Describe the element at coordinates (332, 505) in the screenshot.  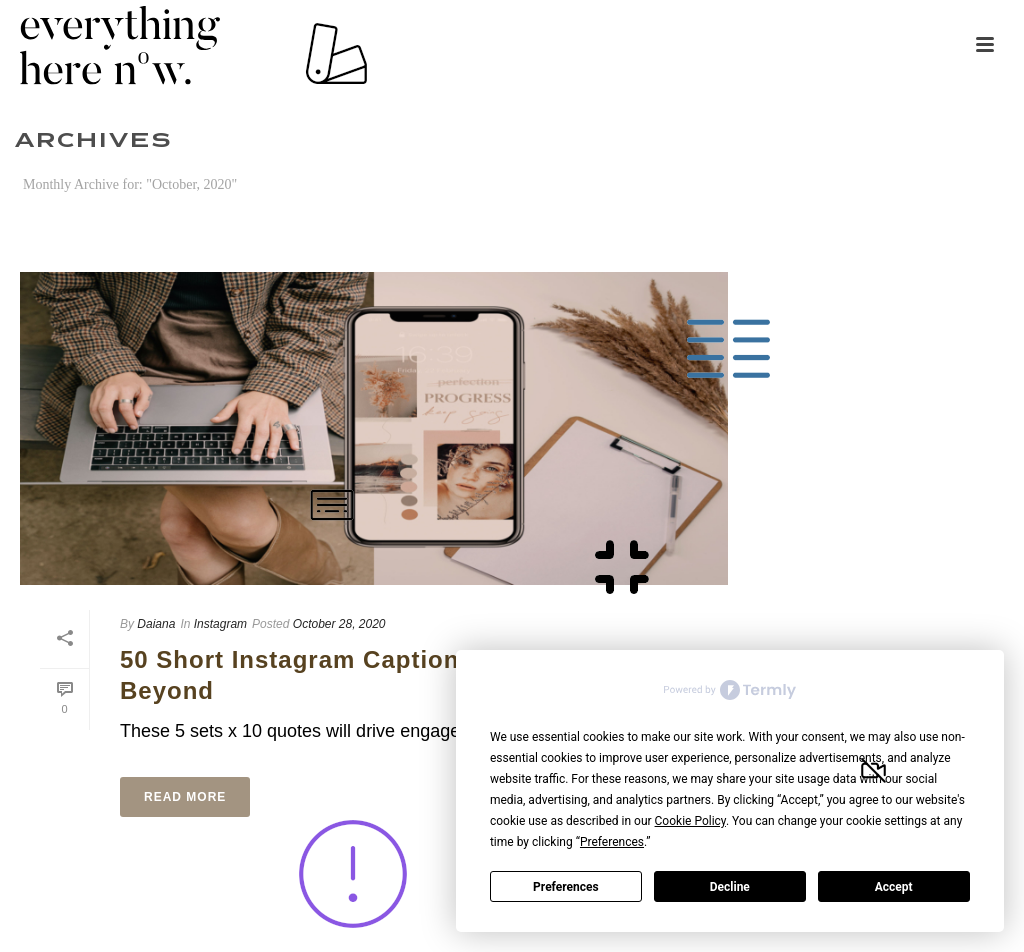
I see `open on-screen keyboard` at that location.